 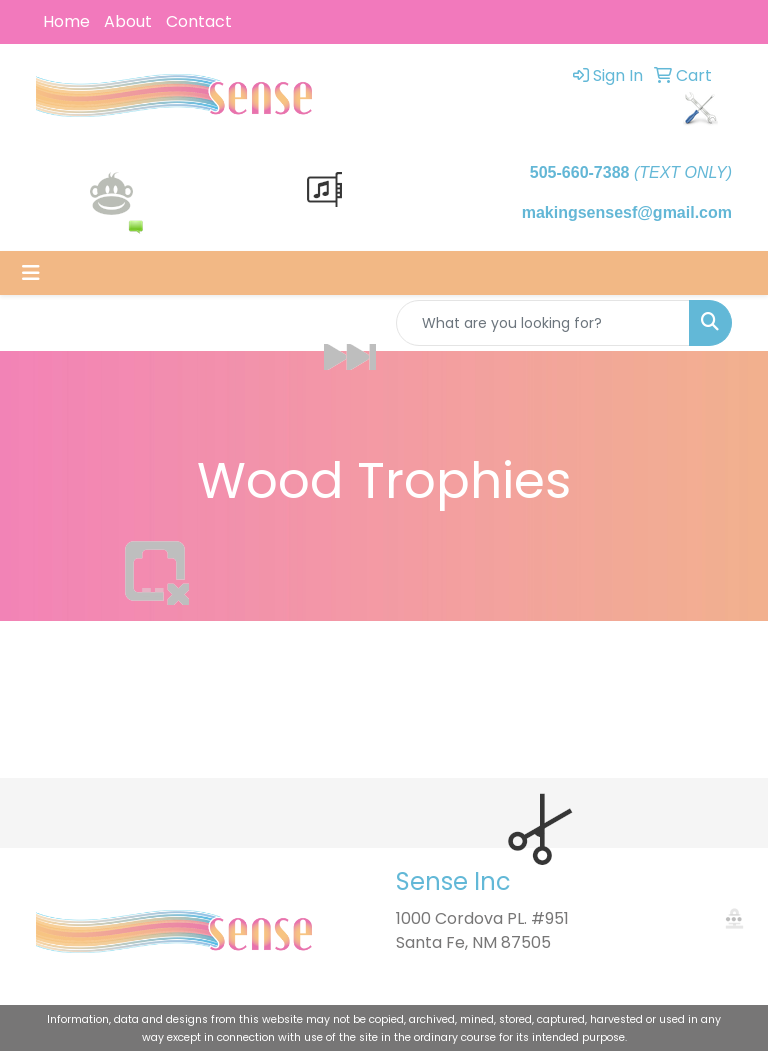 What do you see at coordinates (540, 827) in the screenshot?
I see `open PDF Slicer to cut and rearrange PDF pages` at bounding box center [540, 827].